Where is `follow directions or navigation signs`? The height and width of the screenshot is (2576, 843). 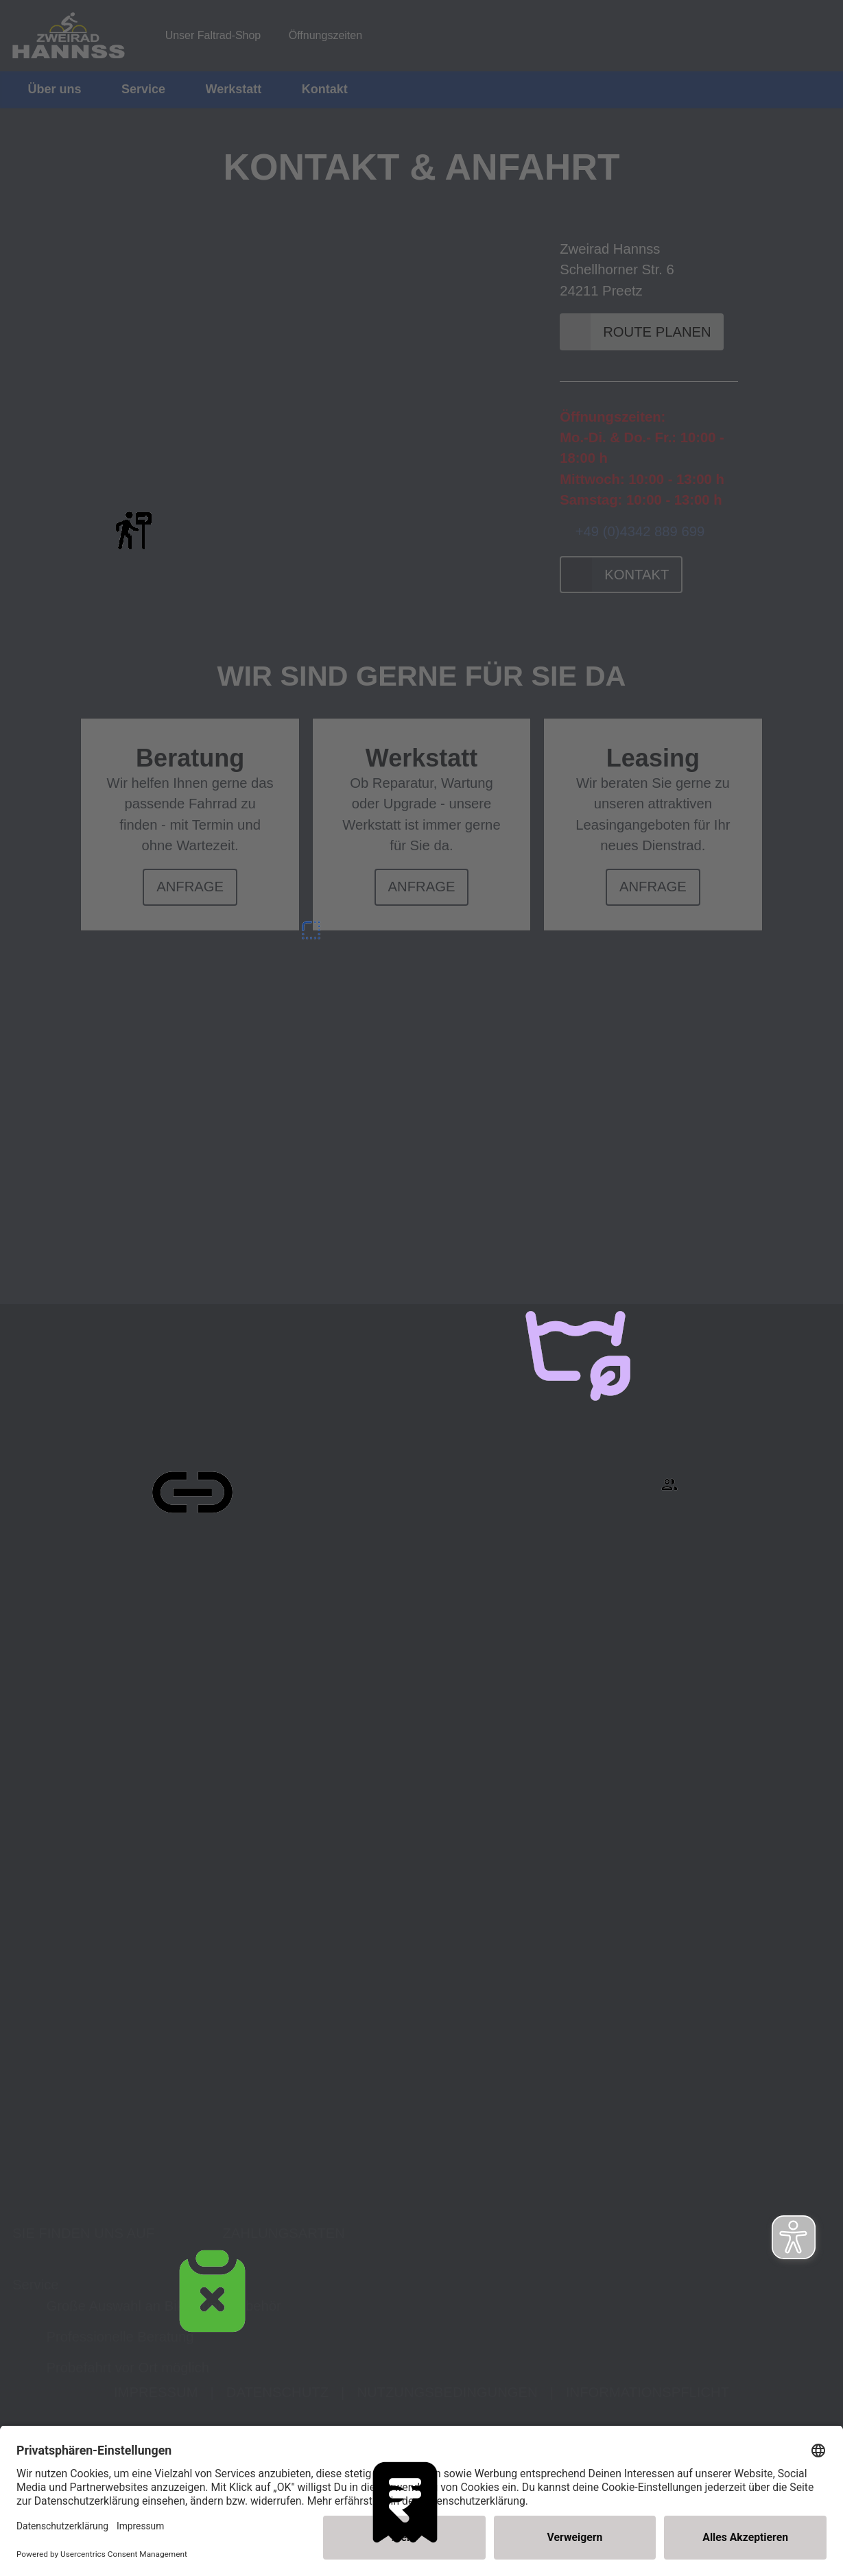 follow directions or navigation signs is located at coordinates (134, 530).